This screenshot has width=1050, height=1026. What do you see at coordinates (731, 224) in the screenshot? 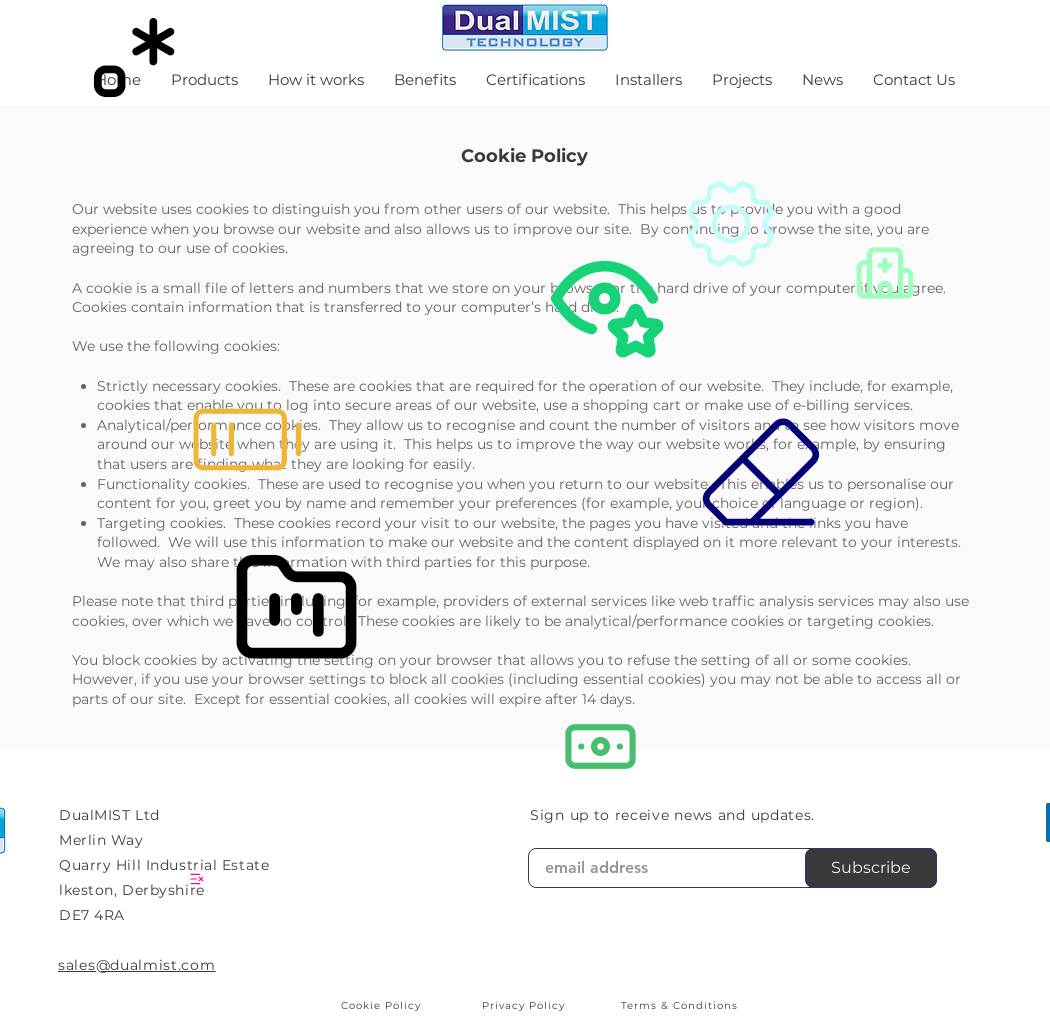
I see `access settings` at bounding box center [731, 224].